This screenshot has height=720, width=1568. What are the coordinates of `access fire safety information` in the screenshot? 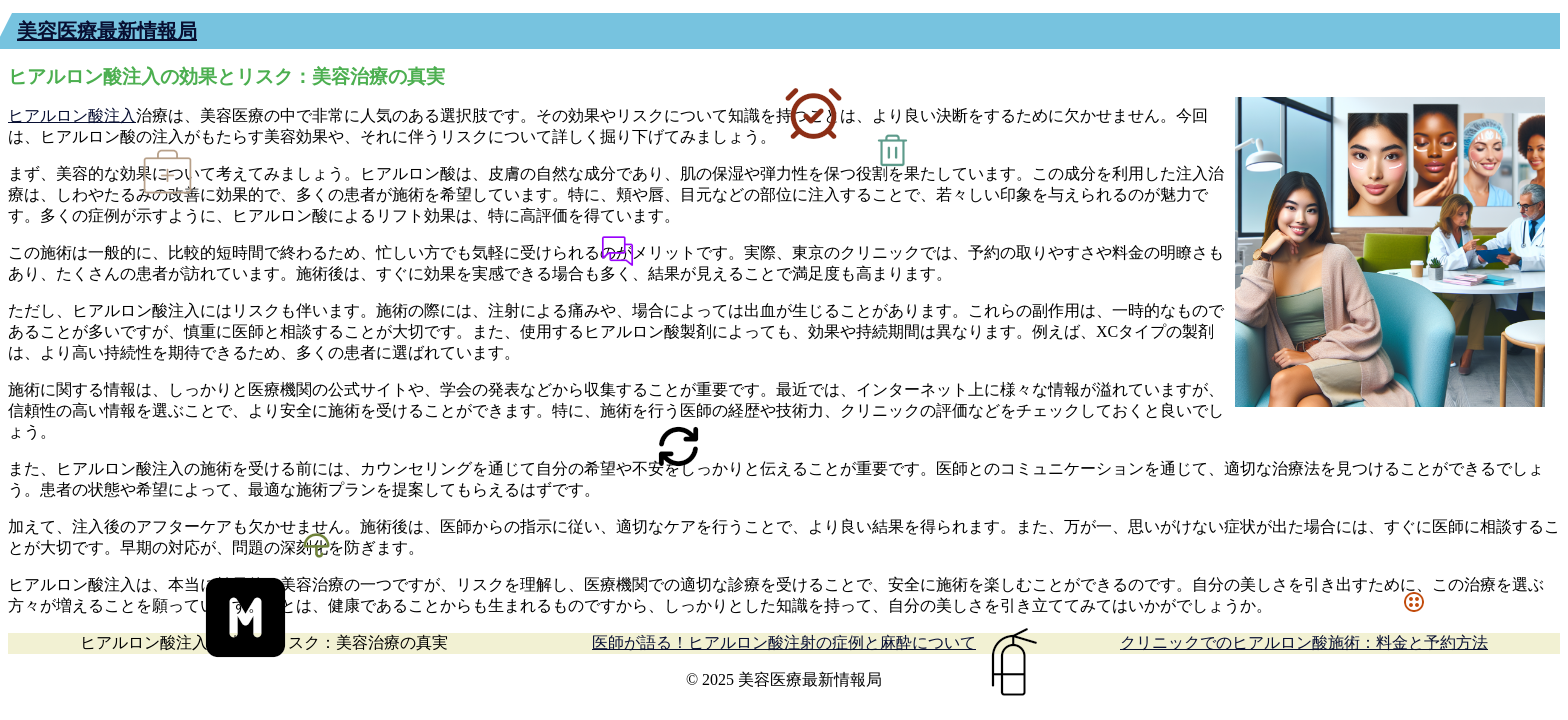 It's located at (1011, 663).